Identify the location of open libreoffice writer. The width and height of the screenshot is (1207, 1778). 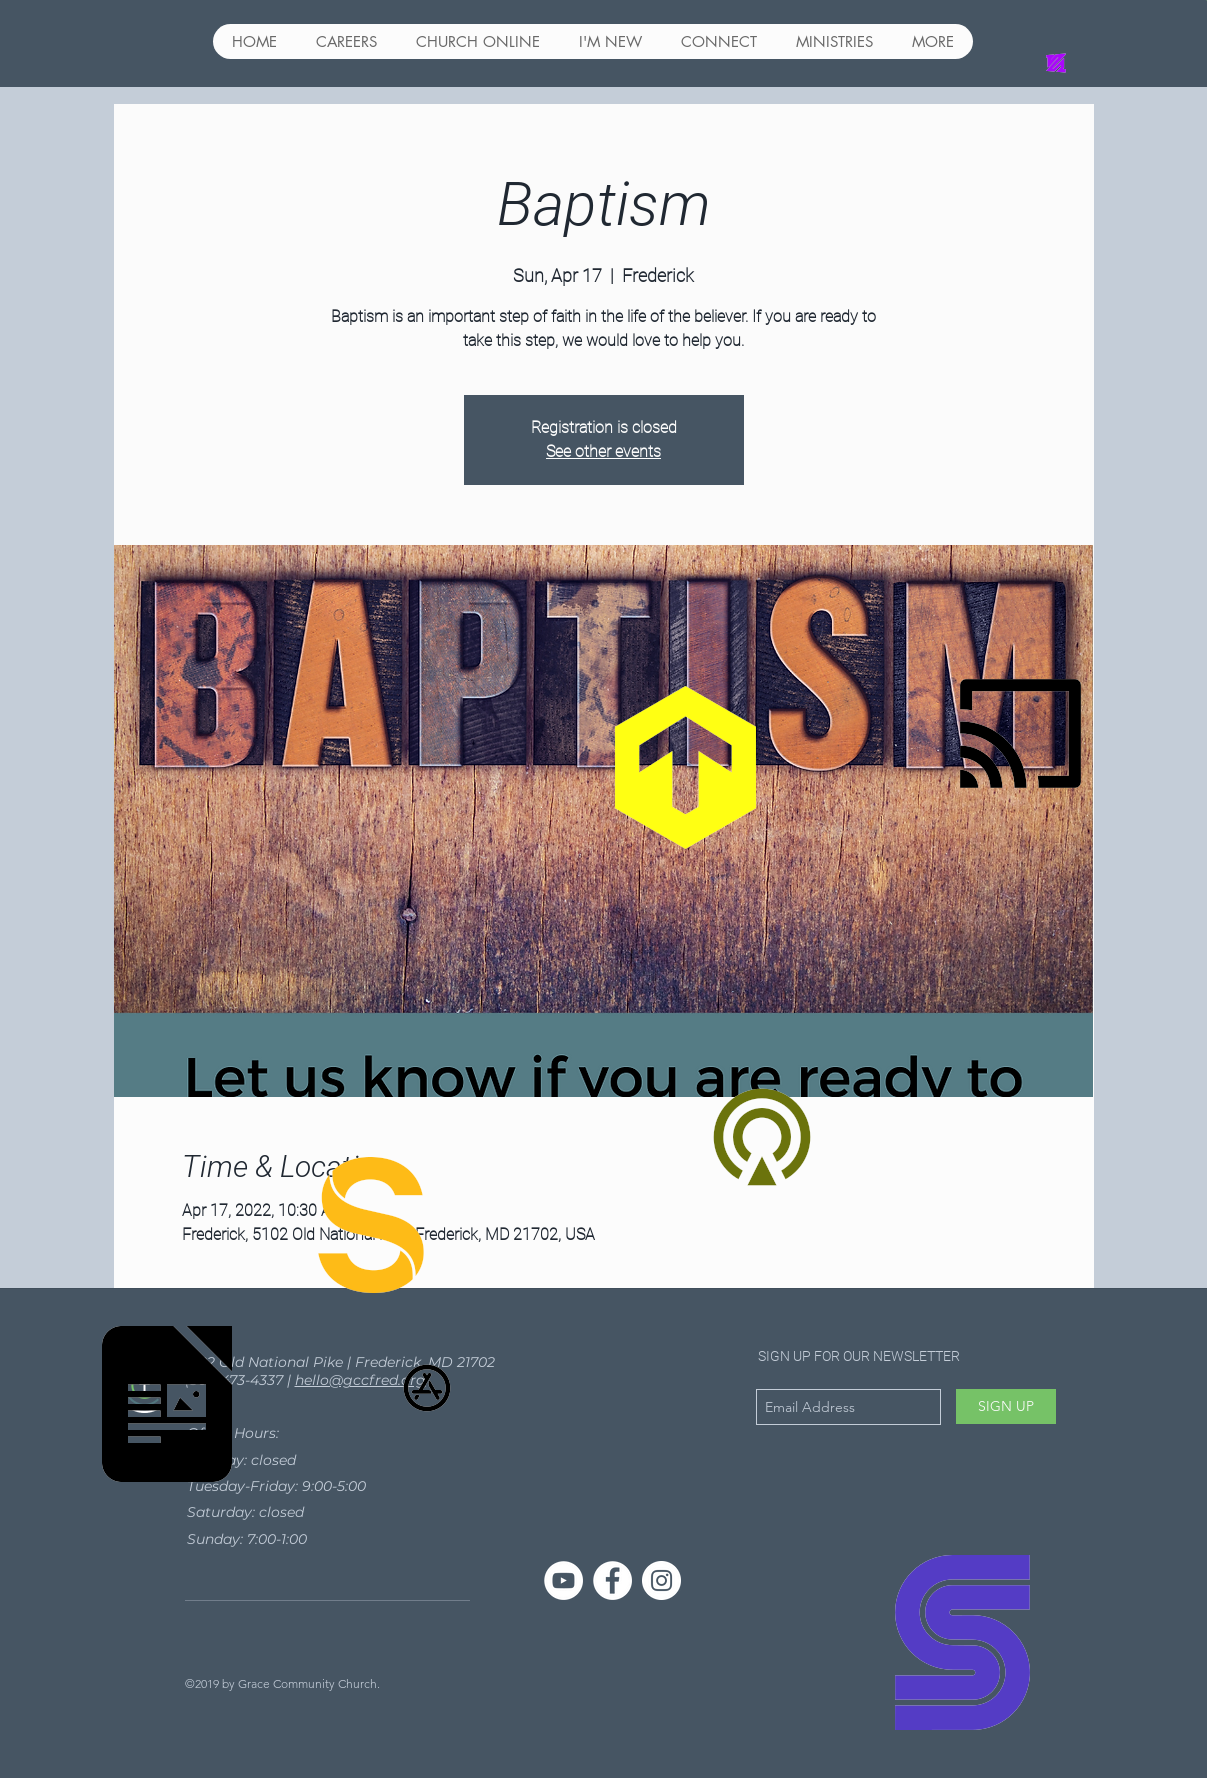
(167, 1404).